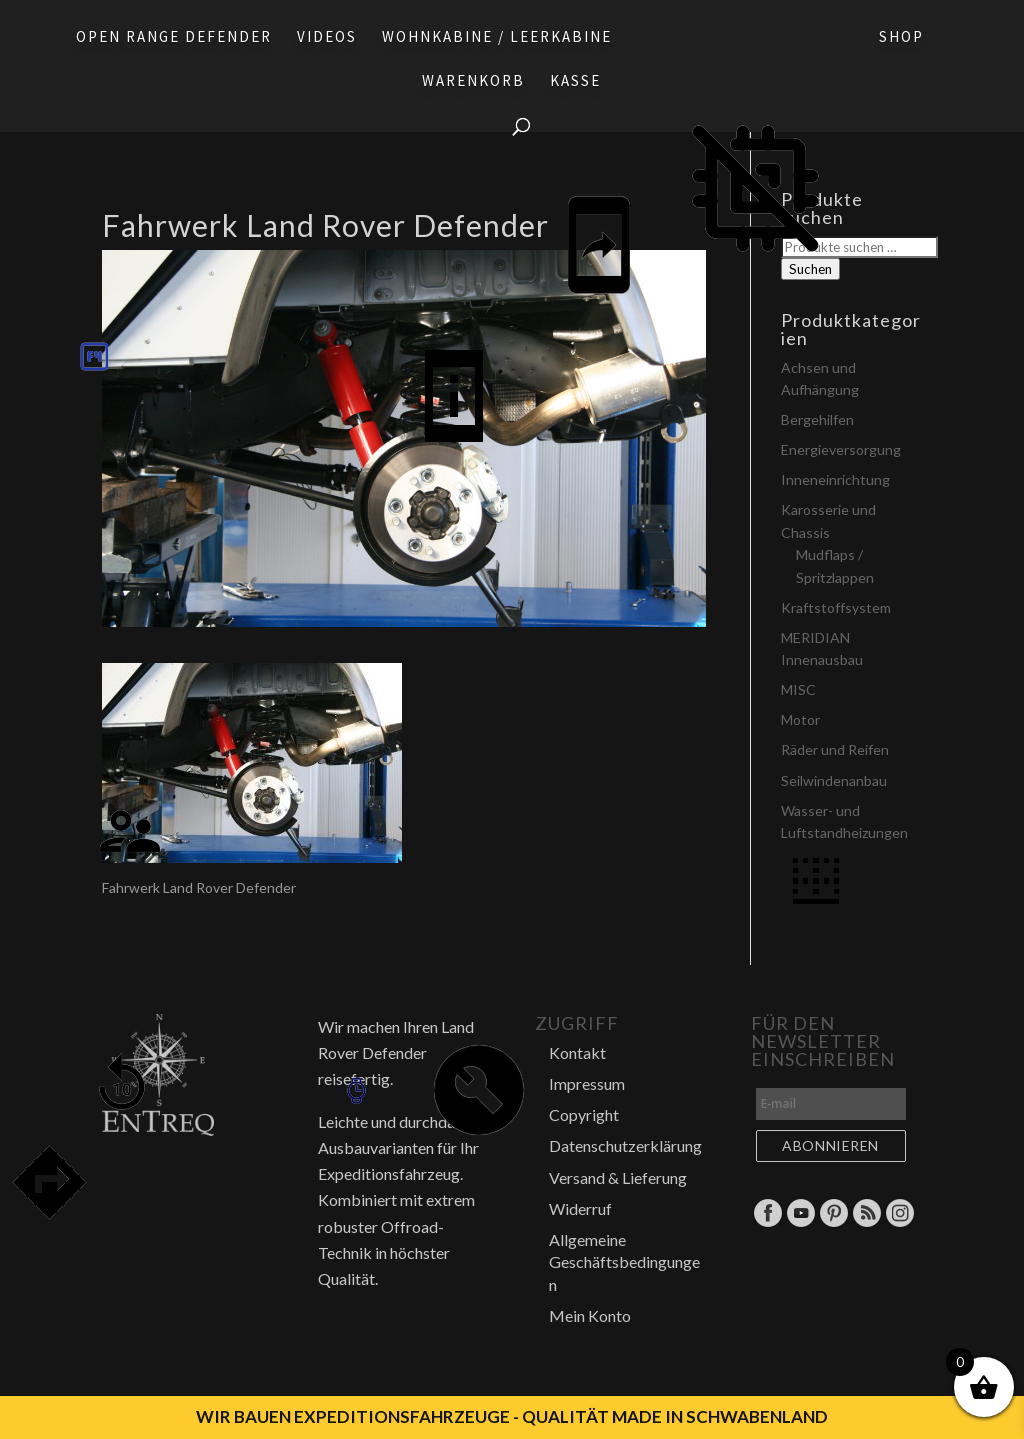 The height and width of the screenshot is (1439, 1024). Describe the element at coordinates (94, 356) in the screenshot. I see `press F4 keyboard shortcut` at that location.